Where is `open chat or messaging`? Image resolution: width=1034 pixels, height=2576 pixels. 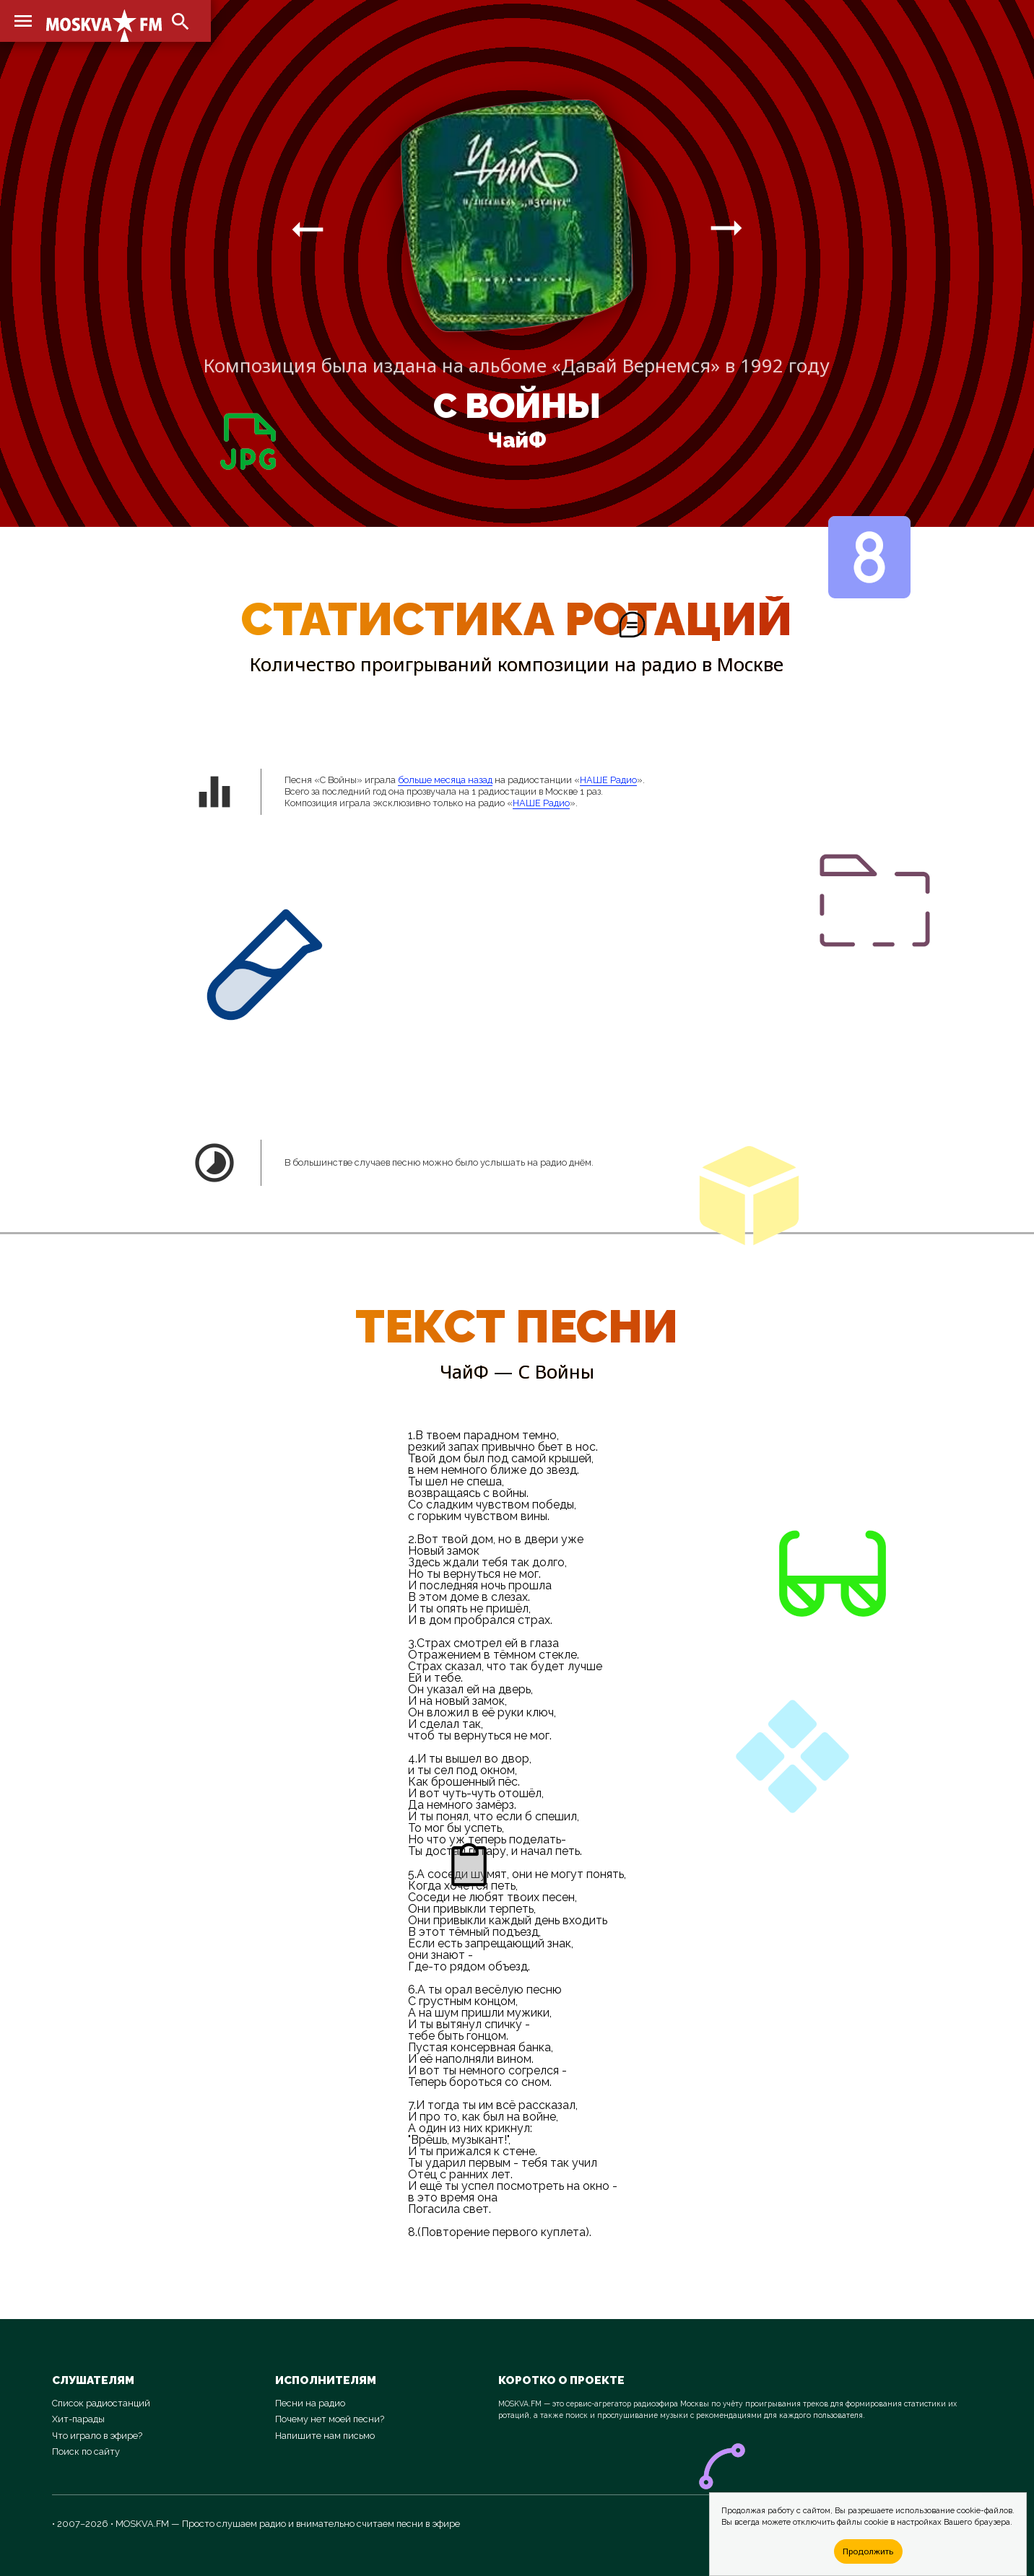
open chat or messaging is located at coordinates (632, 625).